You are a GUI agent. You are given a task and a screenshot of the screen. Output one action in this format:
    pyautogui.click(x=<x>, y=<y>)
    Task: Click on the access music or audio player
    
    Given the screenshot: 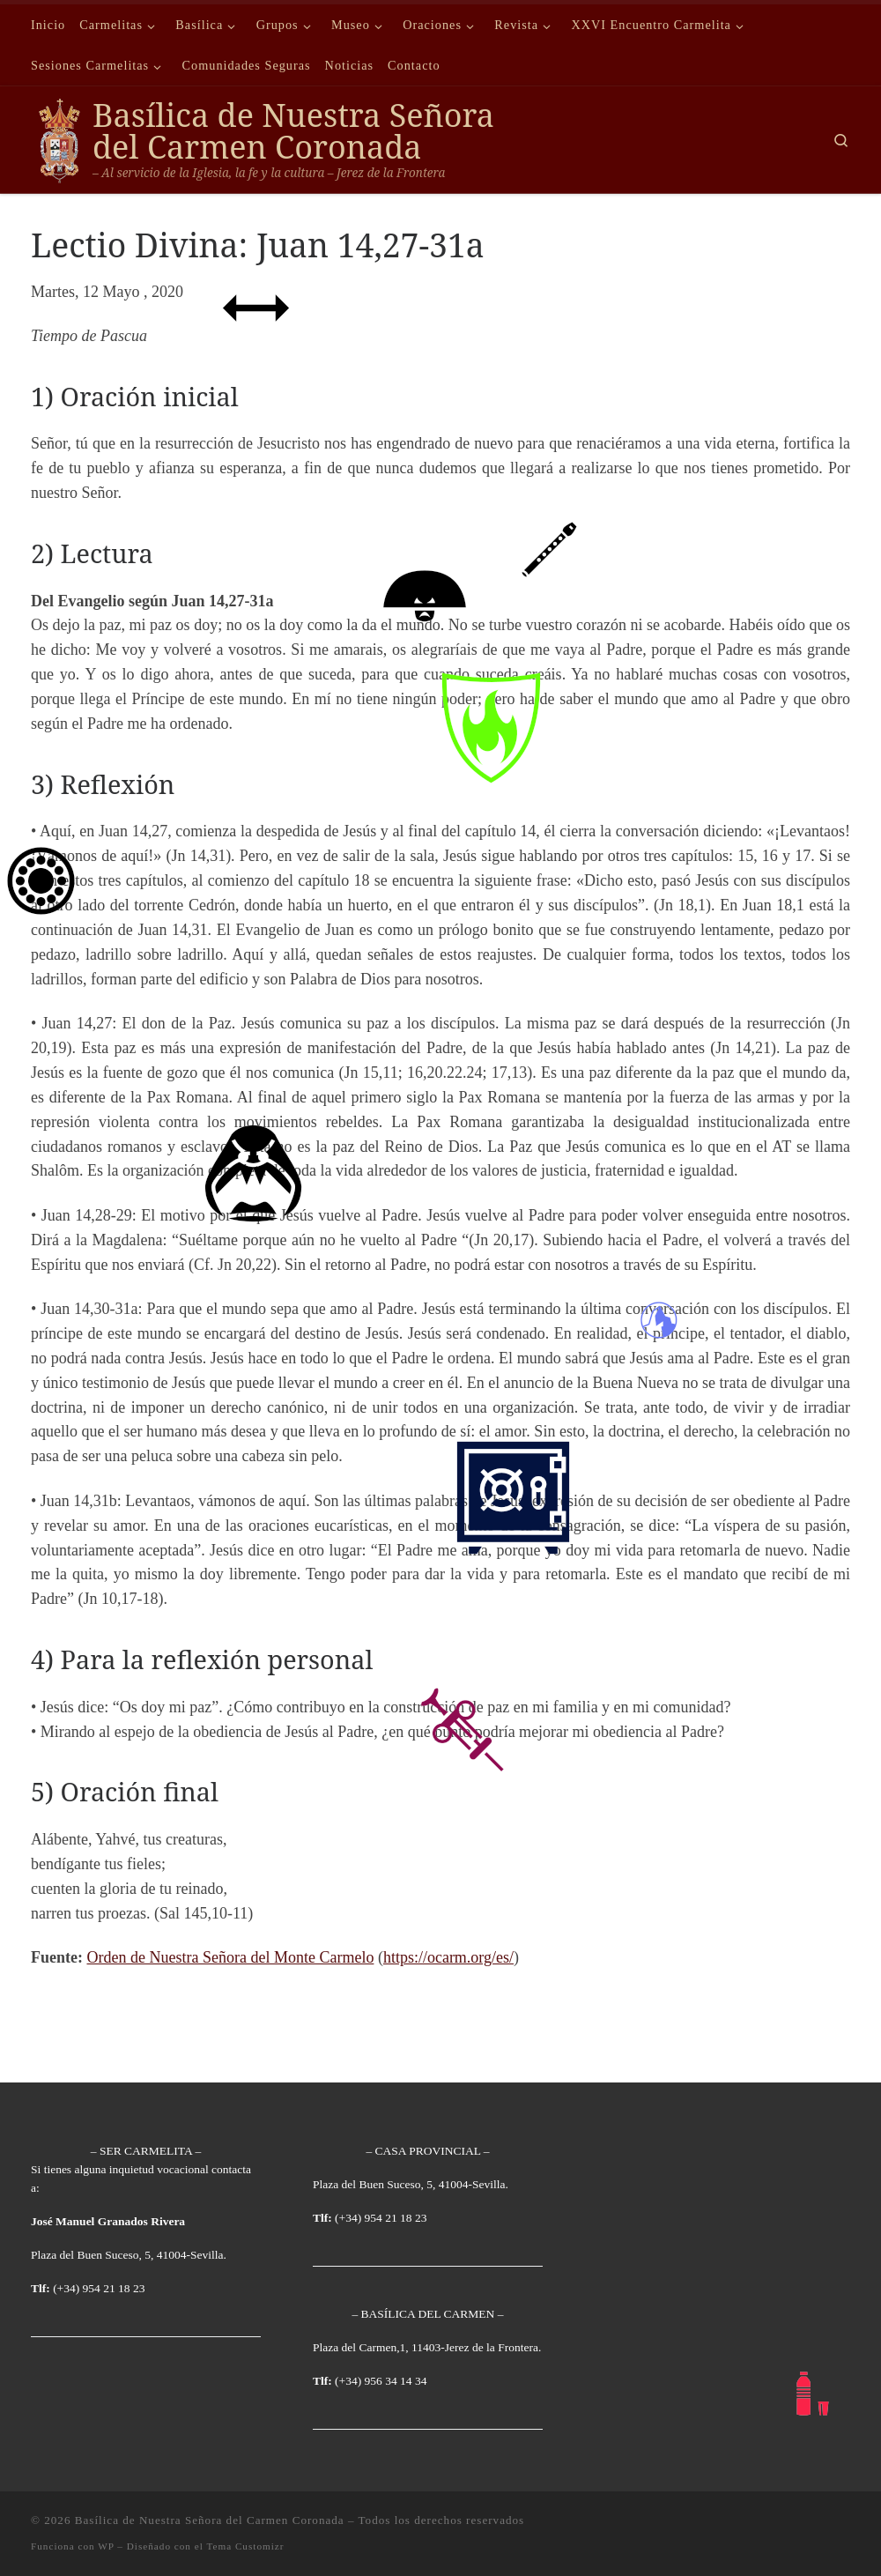 What is the action you would take?
    pyautogui.click(x=549, y=549)
    